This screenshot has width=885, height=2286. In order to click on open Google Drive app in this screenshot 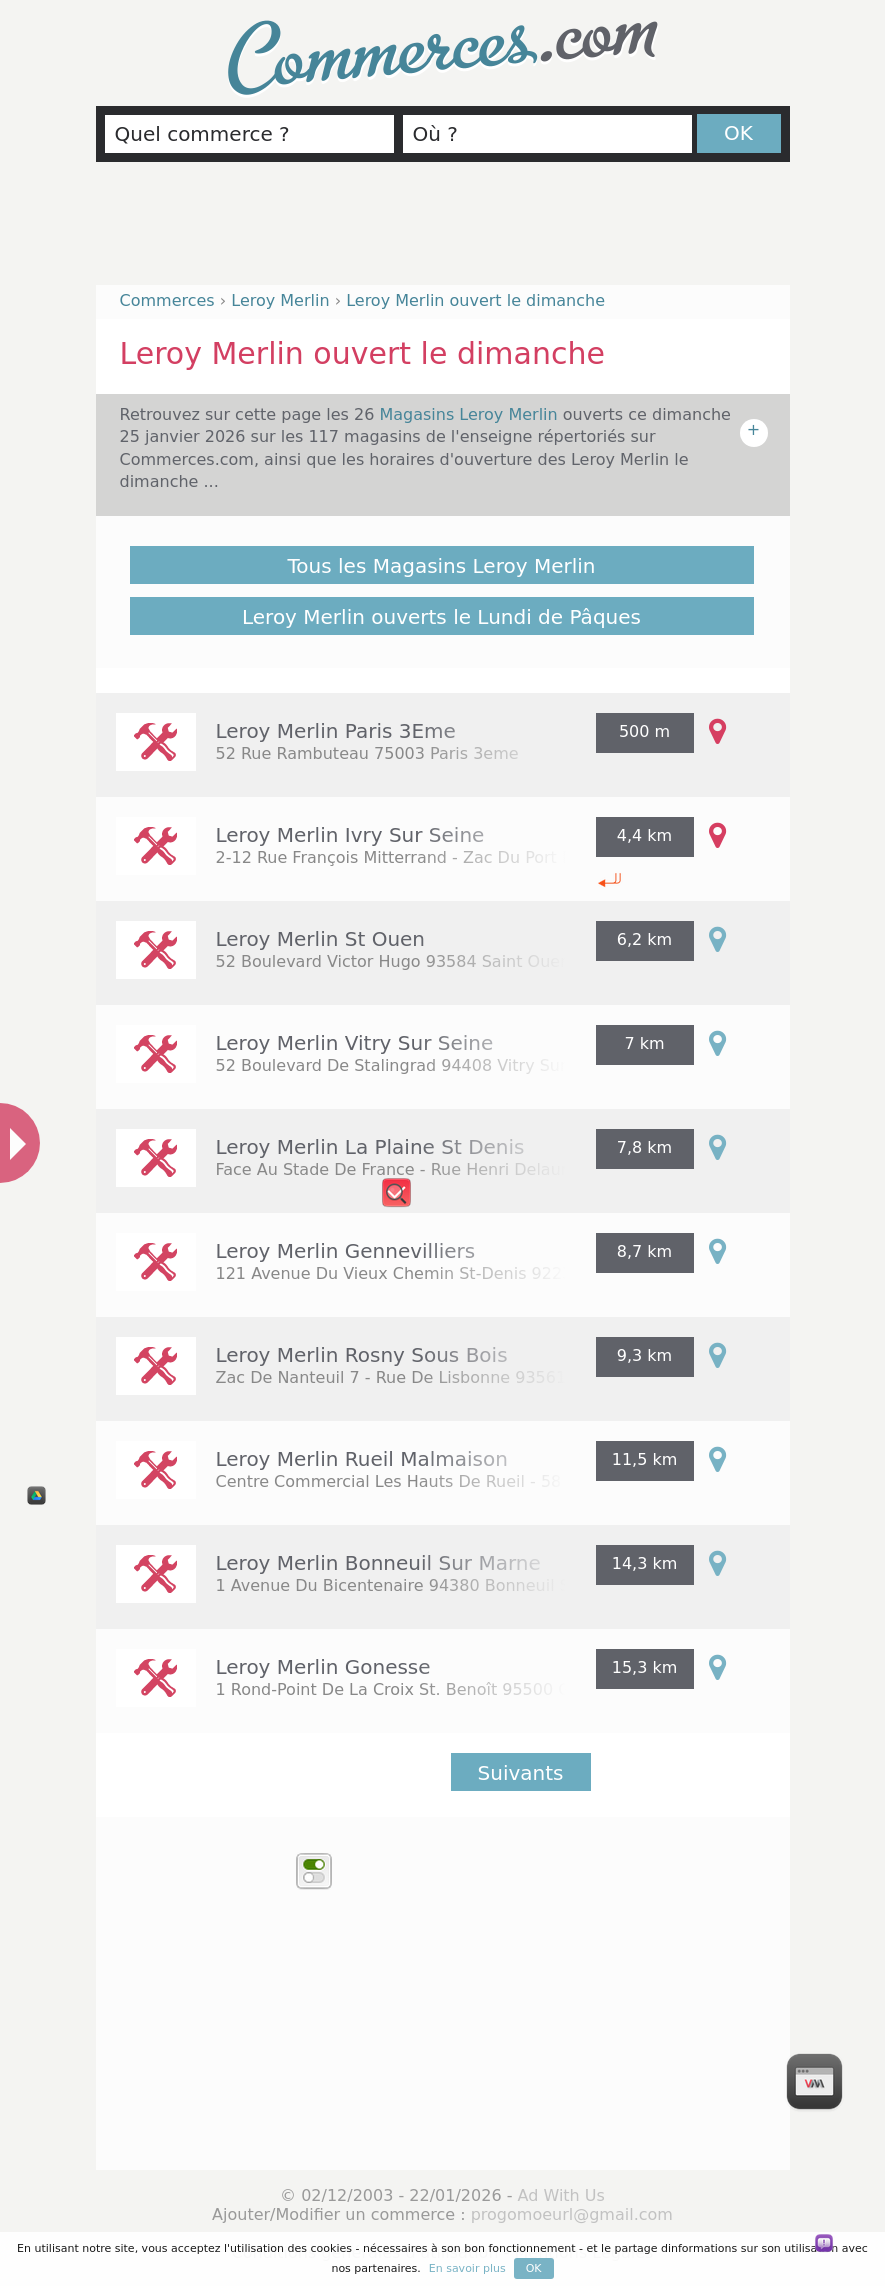, I will do `click(36, 1495)`.